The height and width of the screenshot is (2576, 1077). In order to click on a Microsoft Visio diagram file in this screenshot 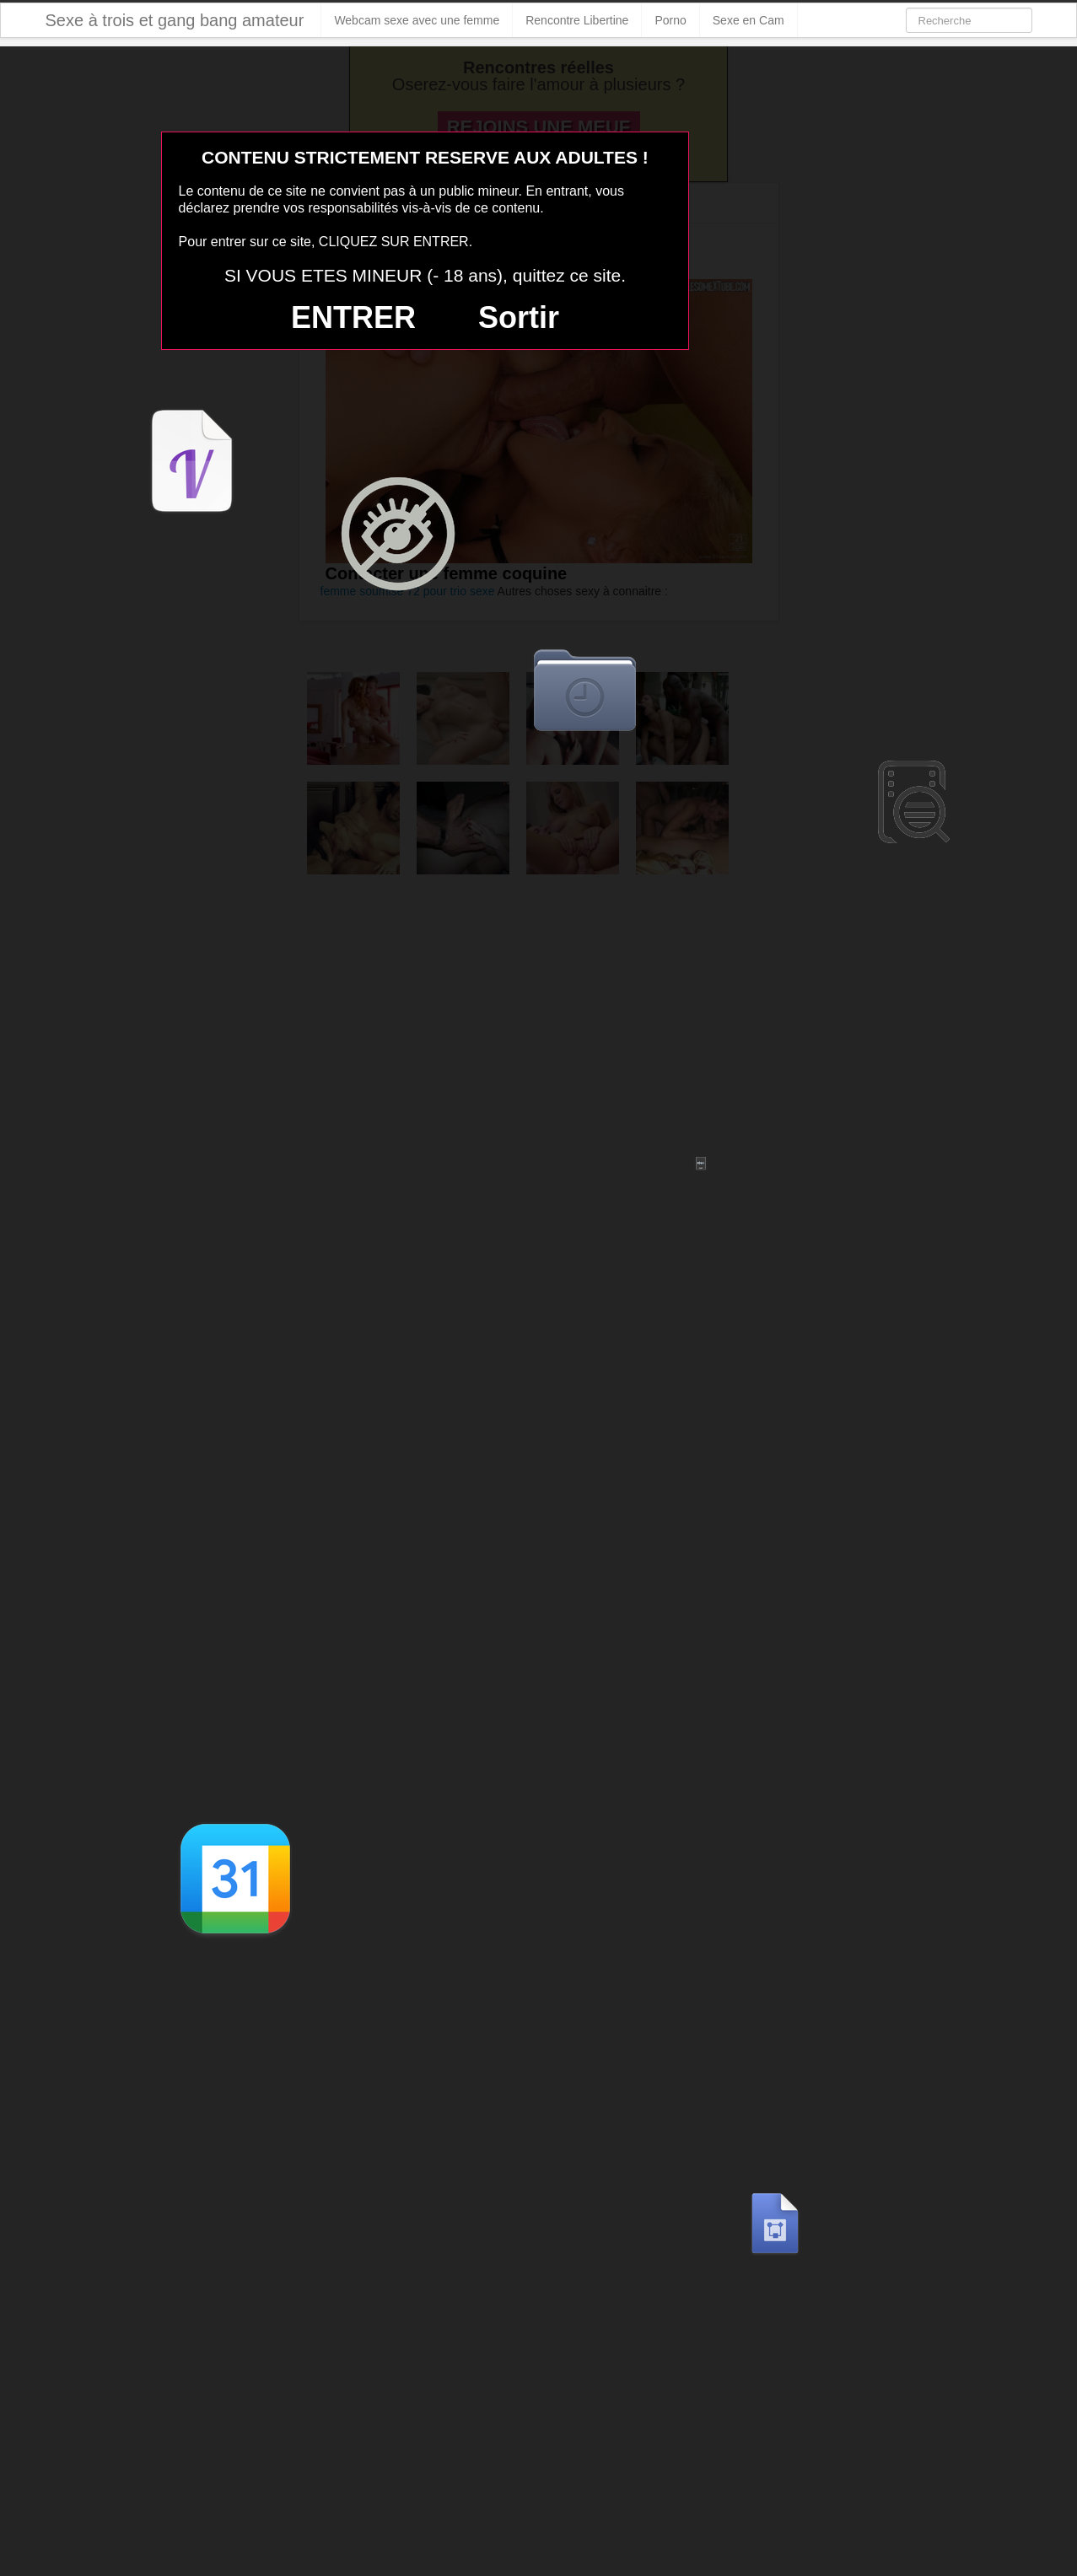, I will do `click(775, 2224)`.